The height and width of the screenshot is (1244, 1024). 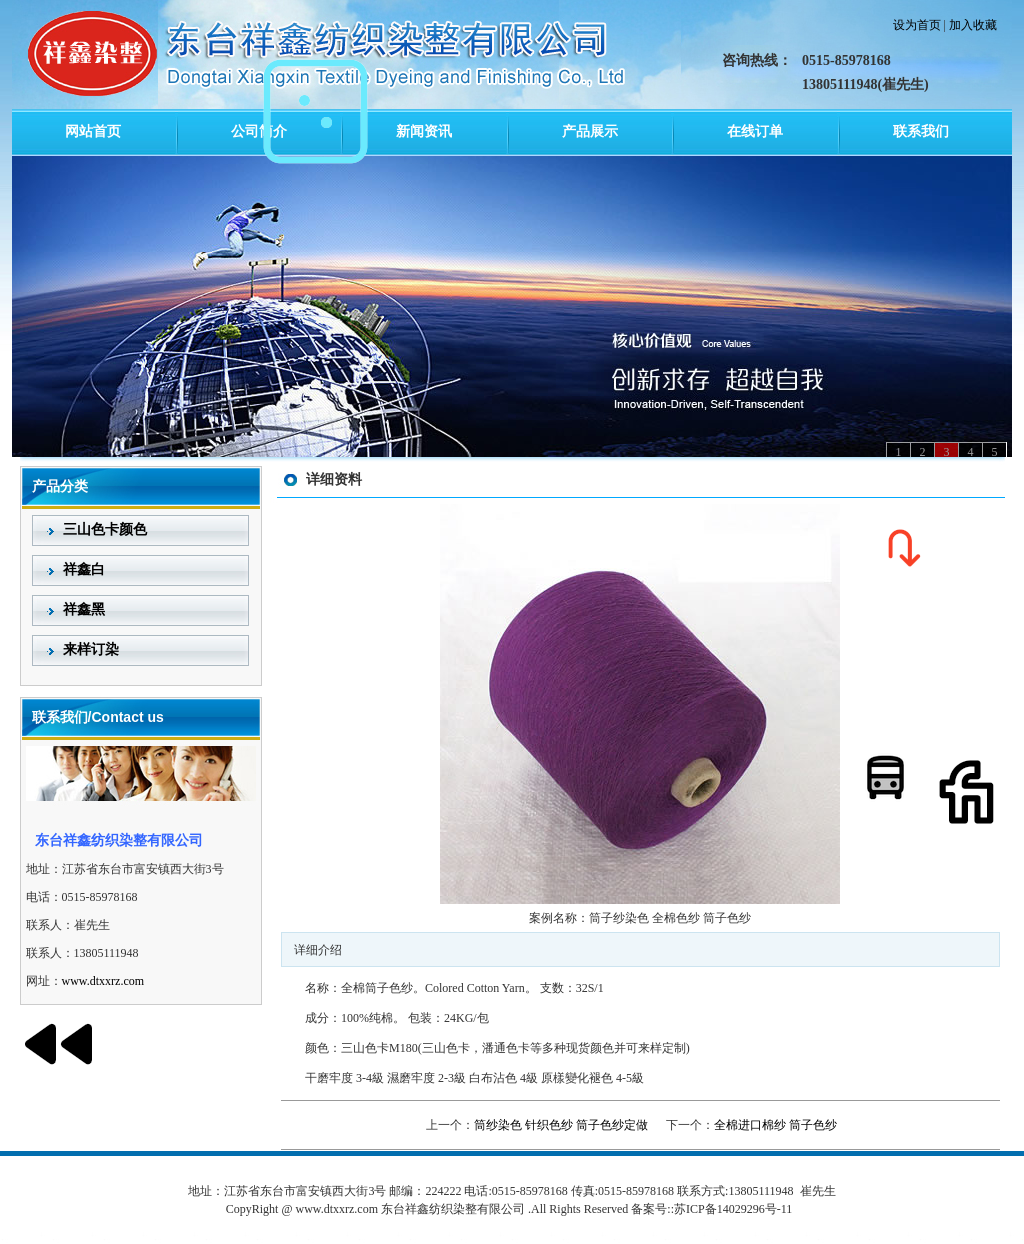 I want to click on open fiverr freelance marketplace, so click(x=968, y=792).